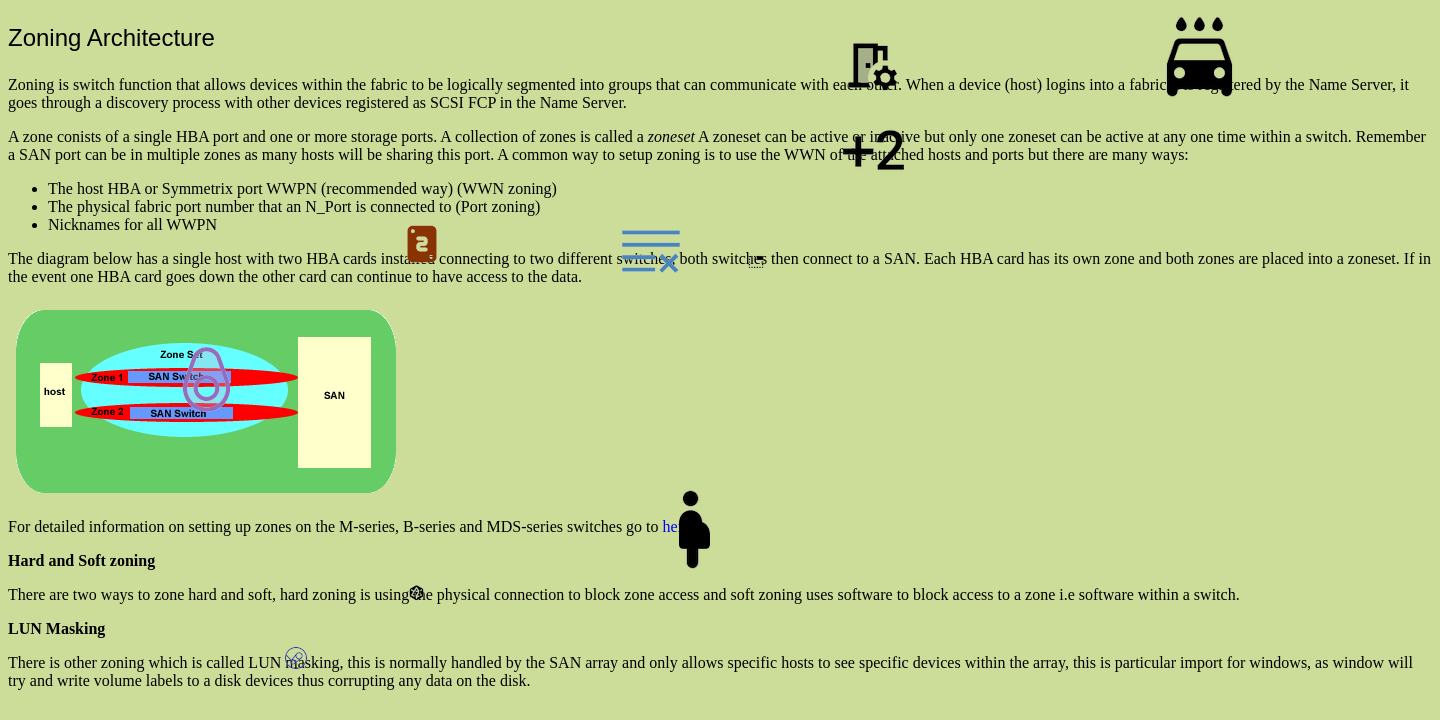  I want to click on a playing card showing the number 2, so click(422, 244).